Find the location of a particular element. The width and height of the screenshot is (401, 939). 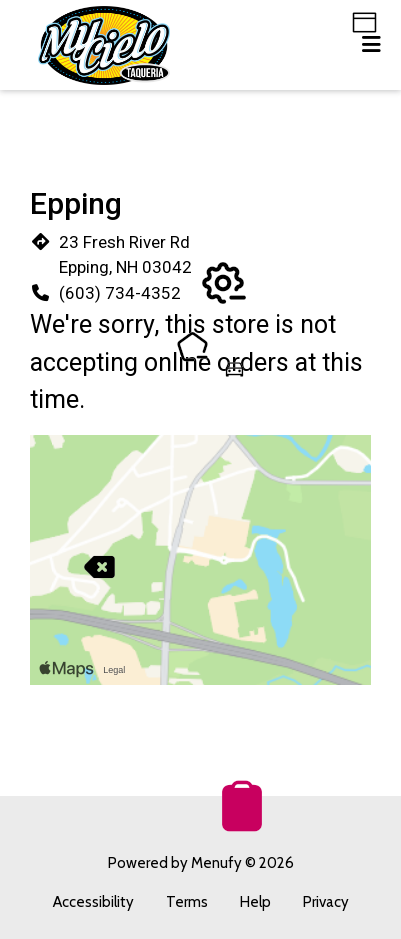

copy content to clipboard is located at coordinates (242, 806).